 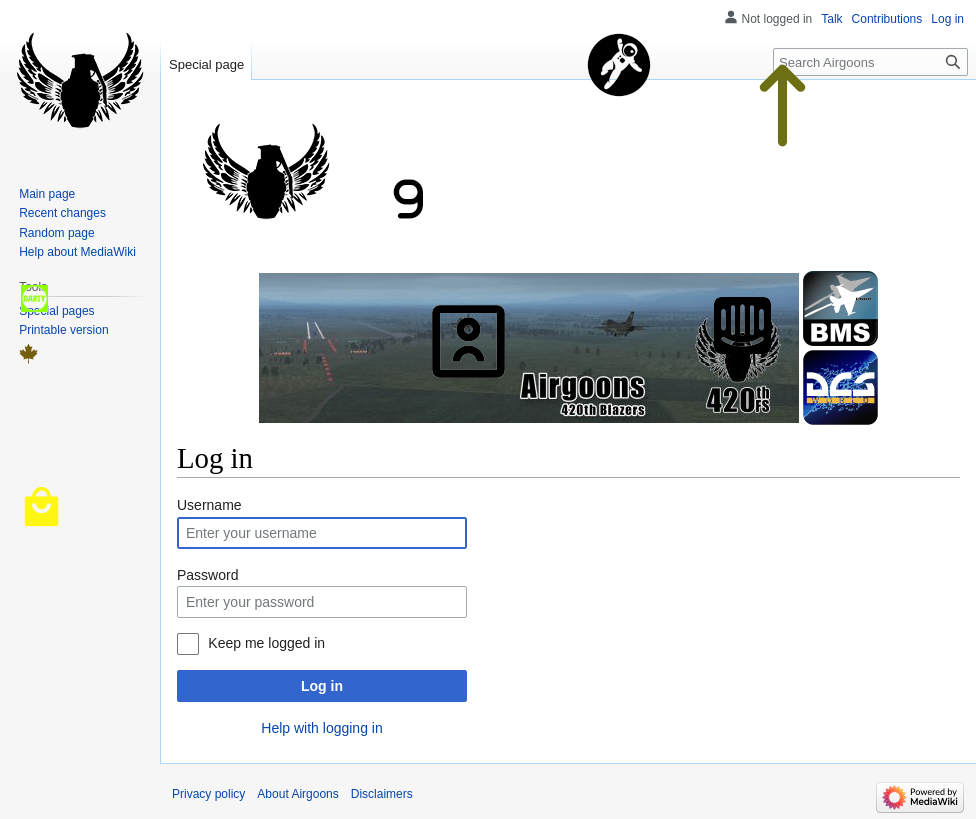 What do you see at coordinates (468, 341) in the screenshot?
I see `view account profile` at bounding box center [468, 341].